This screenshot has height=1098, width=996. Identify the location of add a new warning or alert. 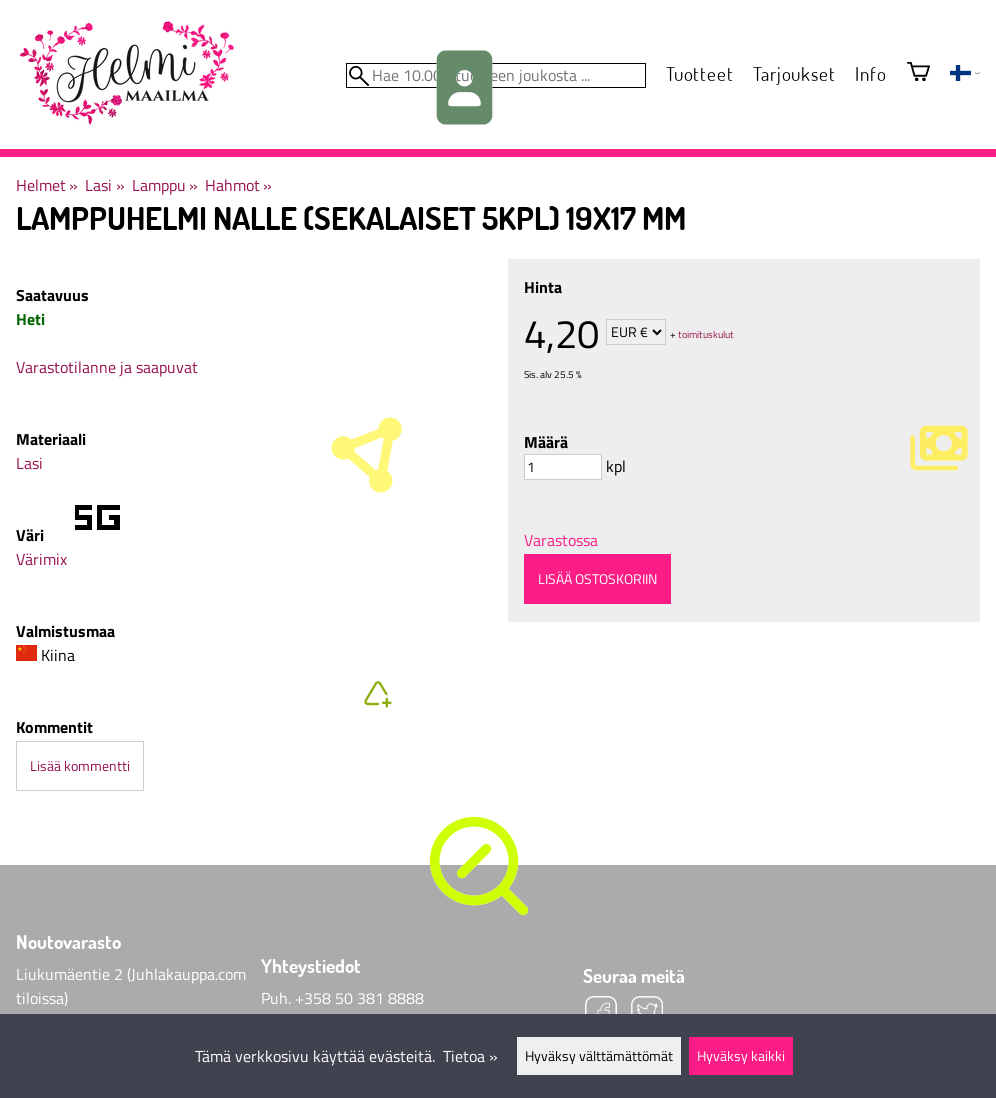
(378, 694).